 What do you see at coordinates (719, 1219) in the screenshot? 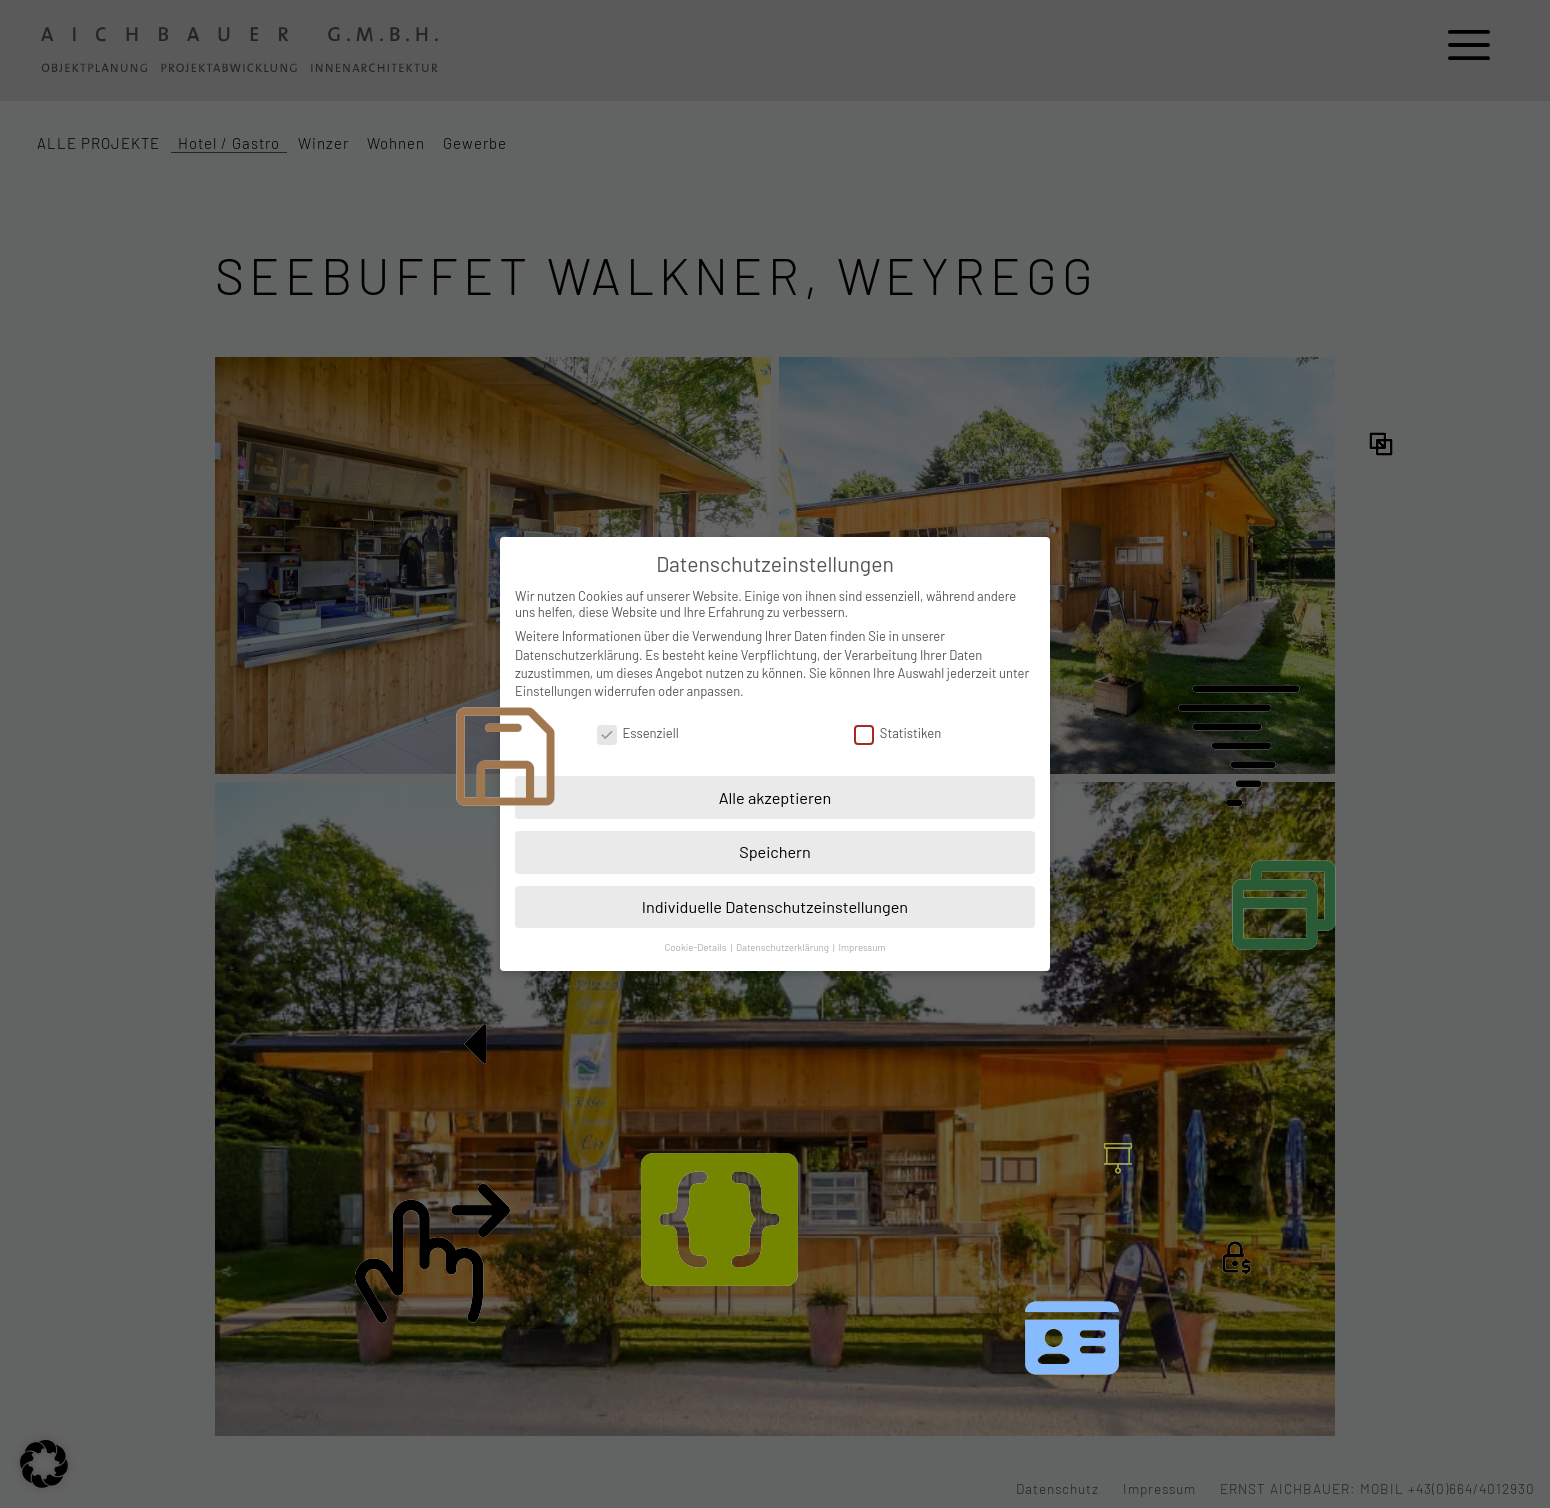
I see `access code editor or developer tools` at bounding box center [719, 1219].